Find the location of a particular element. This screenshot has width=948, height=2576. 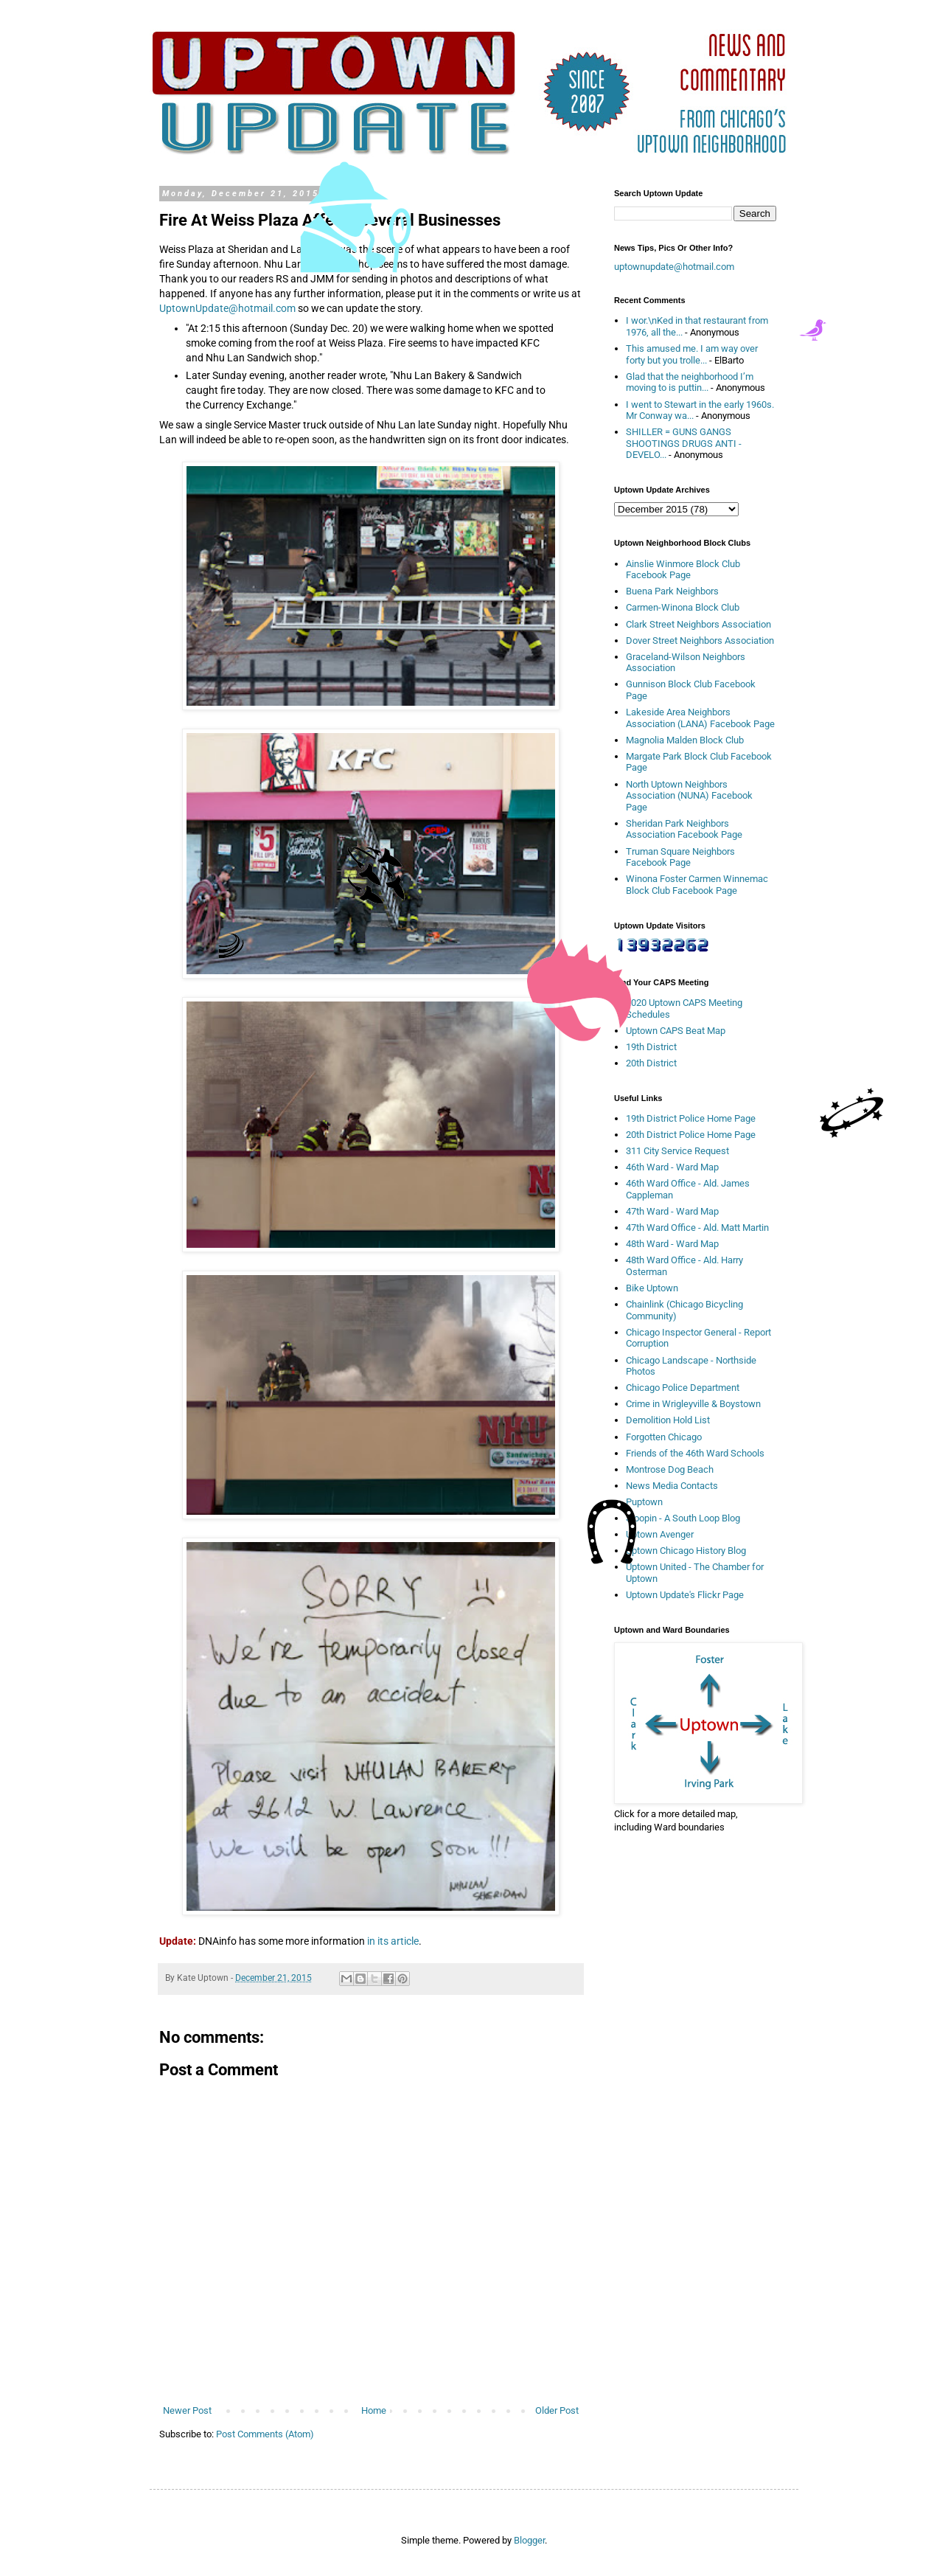

launch multiple projectile attack is located at coordinates (376, 875).